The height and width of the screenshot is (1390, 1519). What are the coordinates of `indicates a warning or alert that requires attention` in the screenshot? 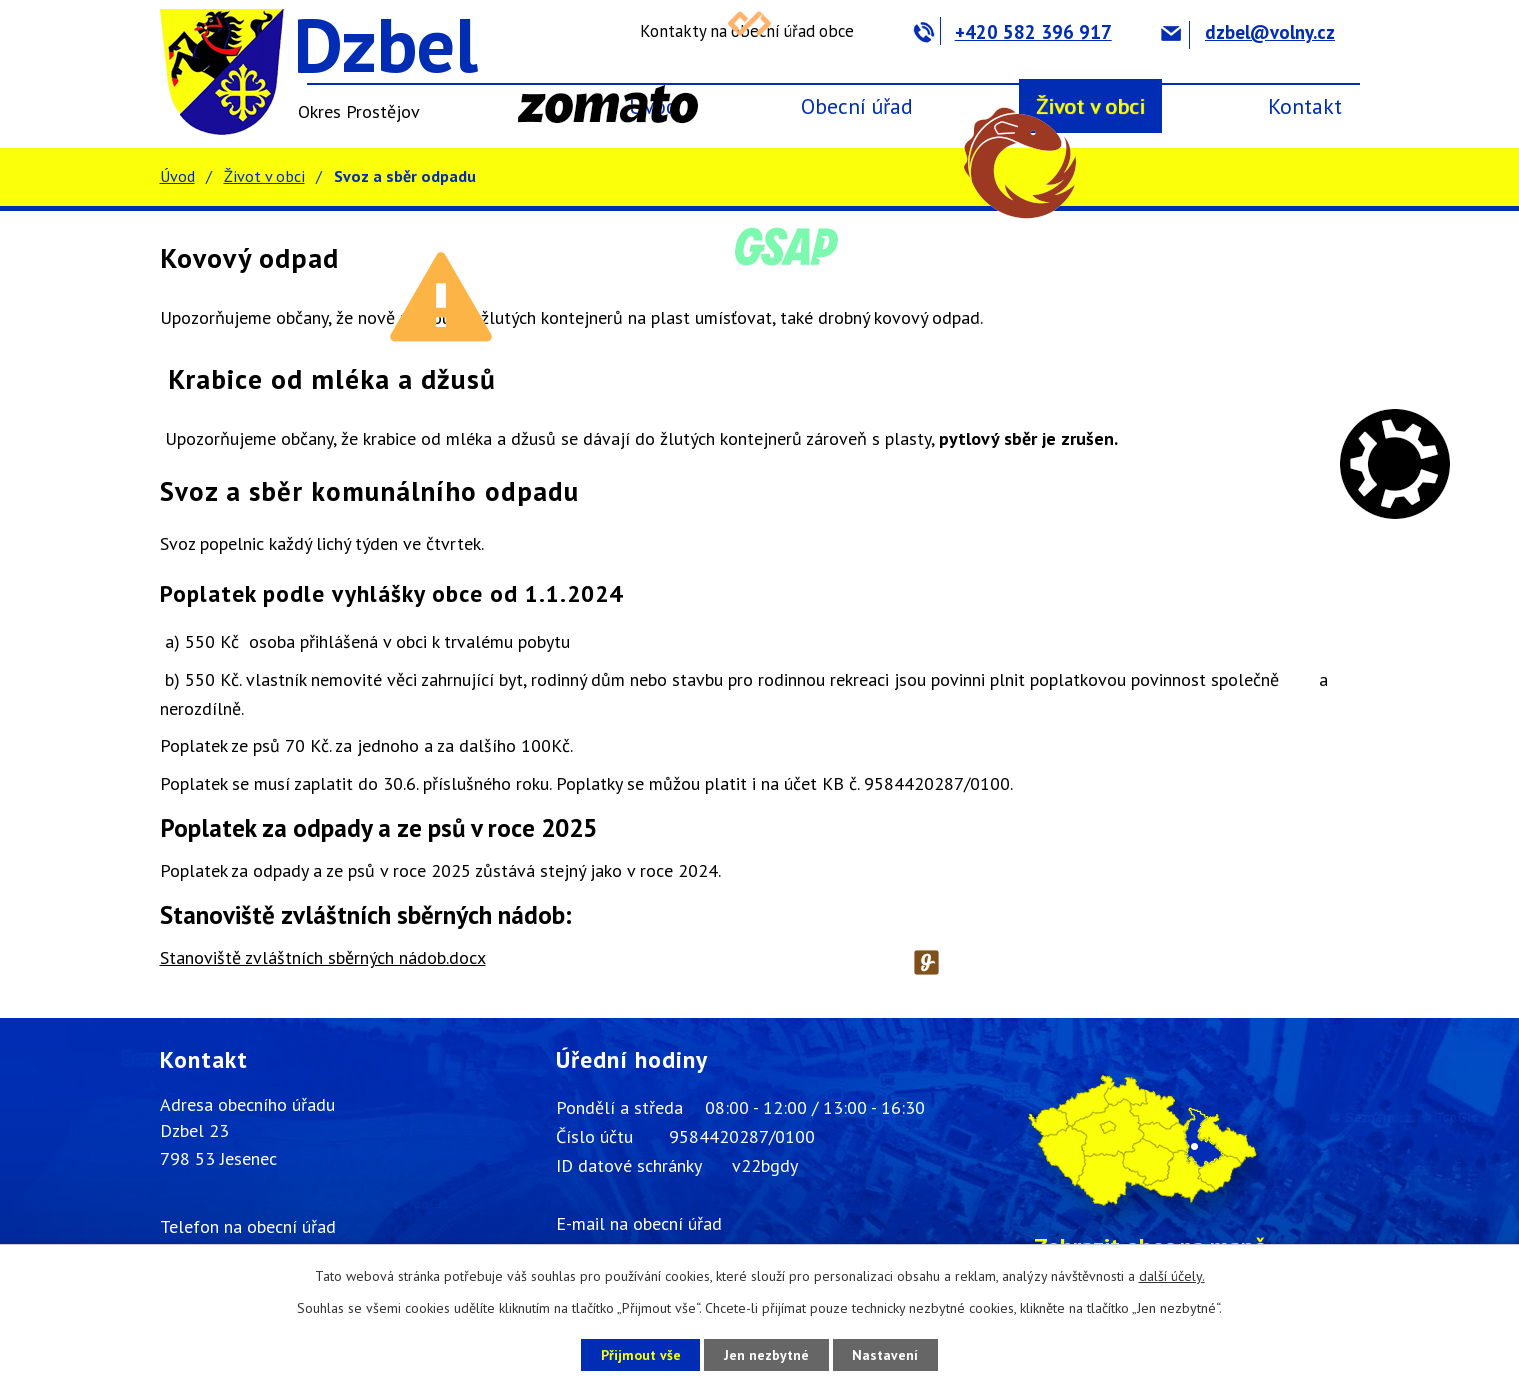 It's located at (441, 298).